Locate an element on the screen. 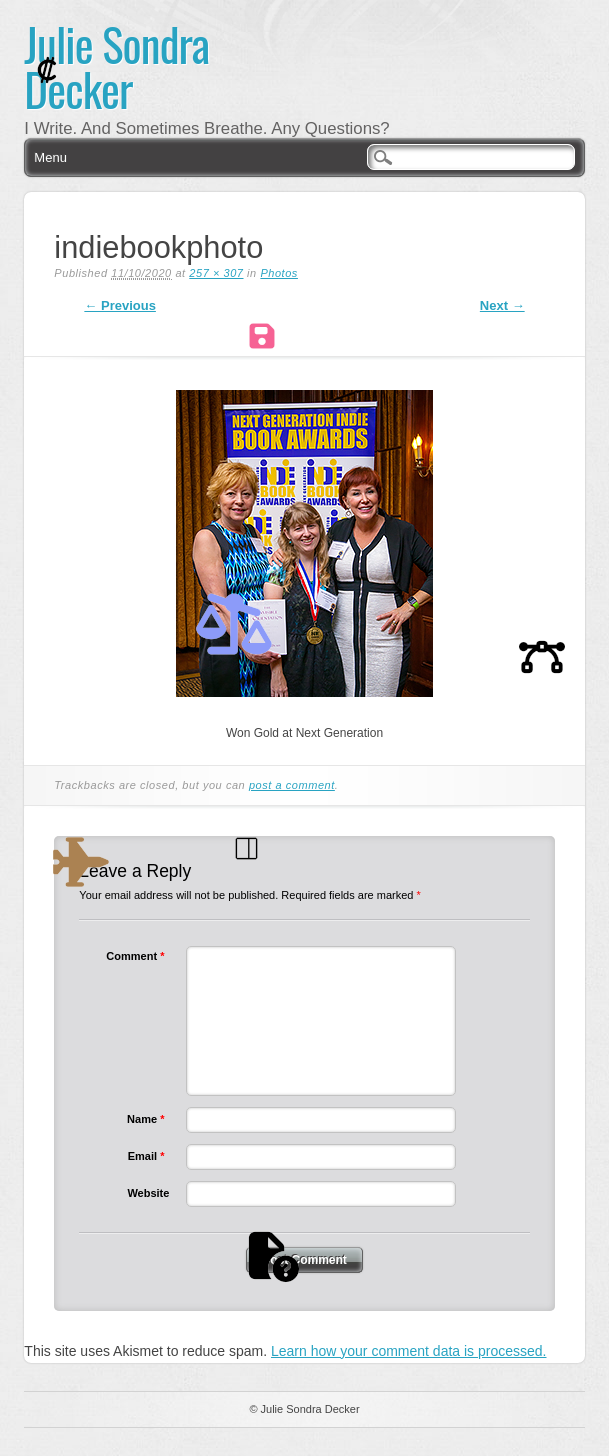 The image size is (609, 1456). hide the right sidebar panel is located at coordinates (246, 848).